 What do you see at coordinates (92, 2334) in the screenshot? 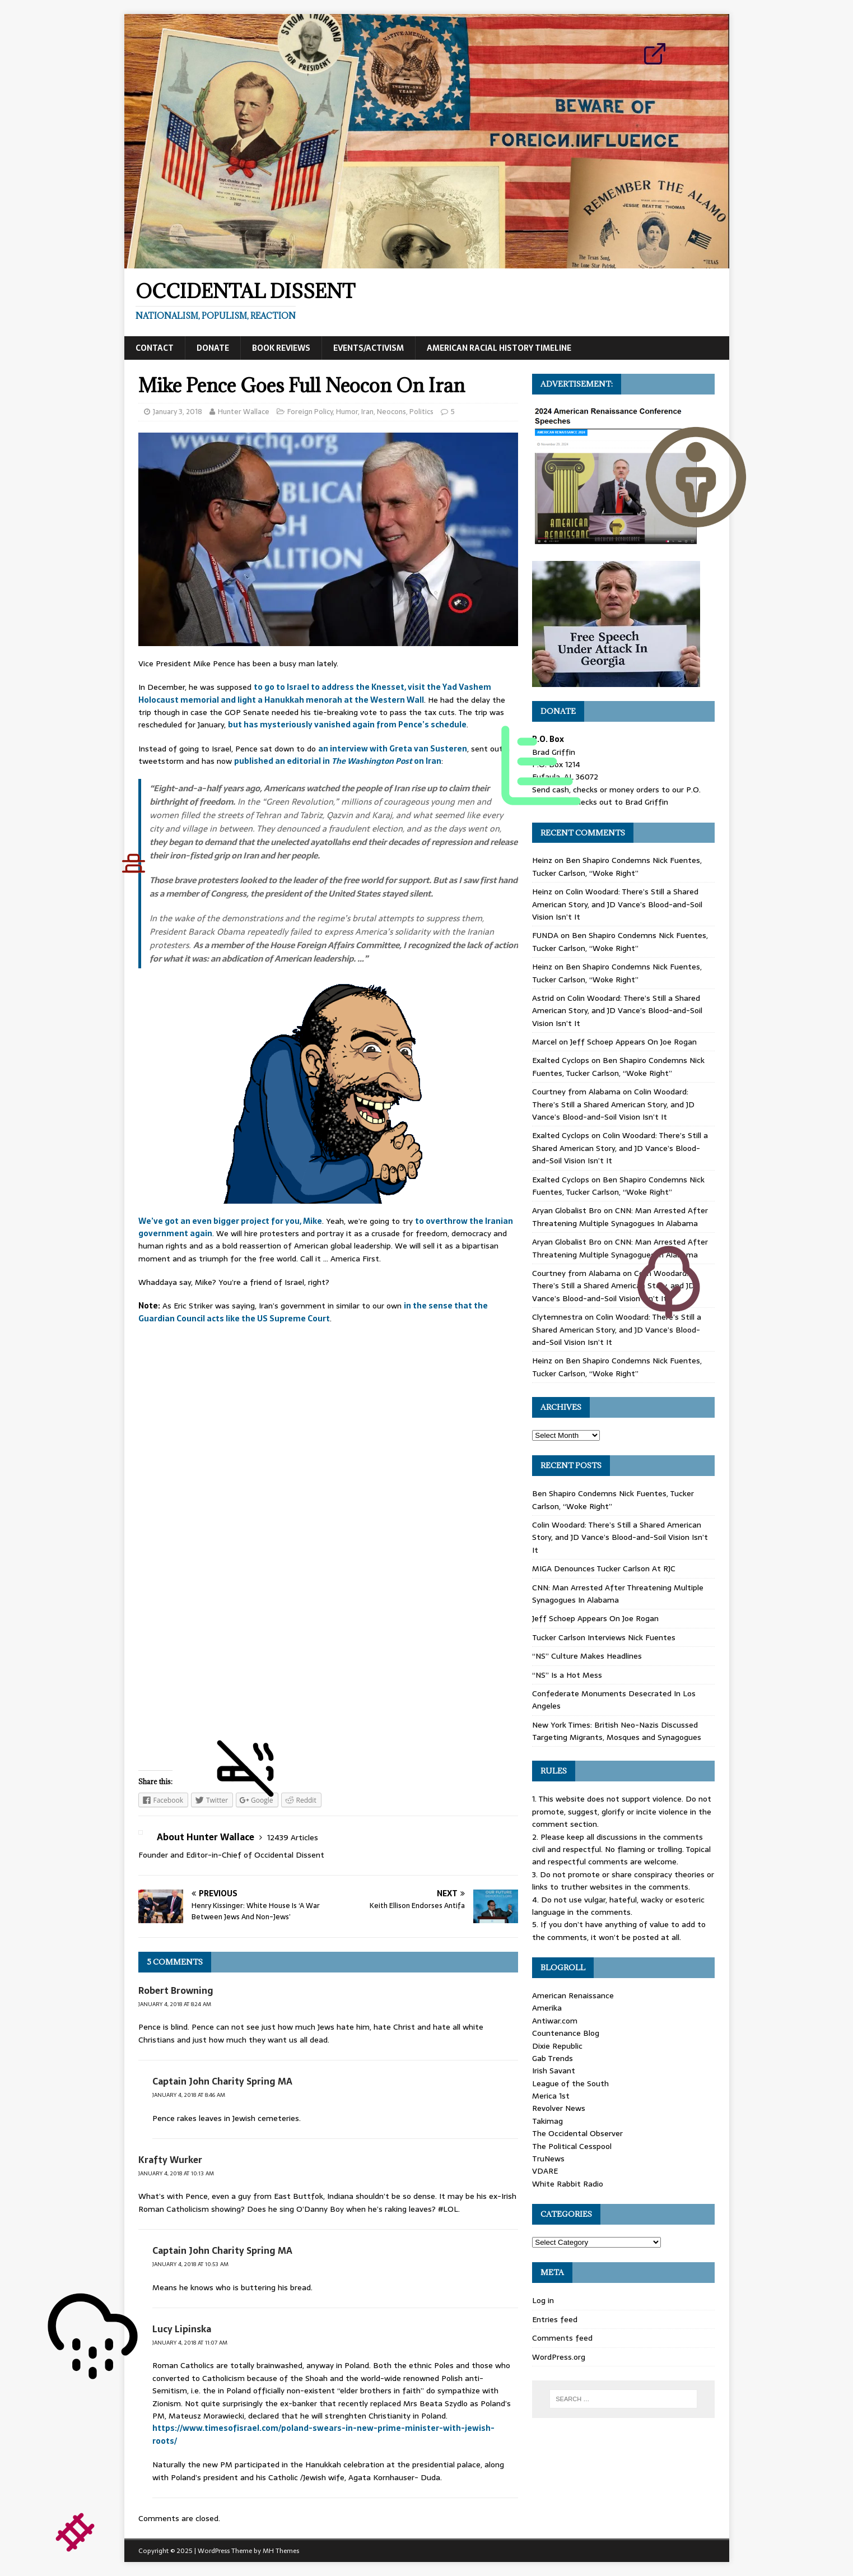
I see `indicates light rain or drizzle conditions` at bounding box center [92, 2334].